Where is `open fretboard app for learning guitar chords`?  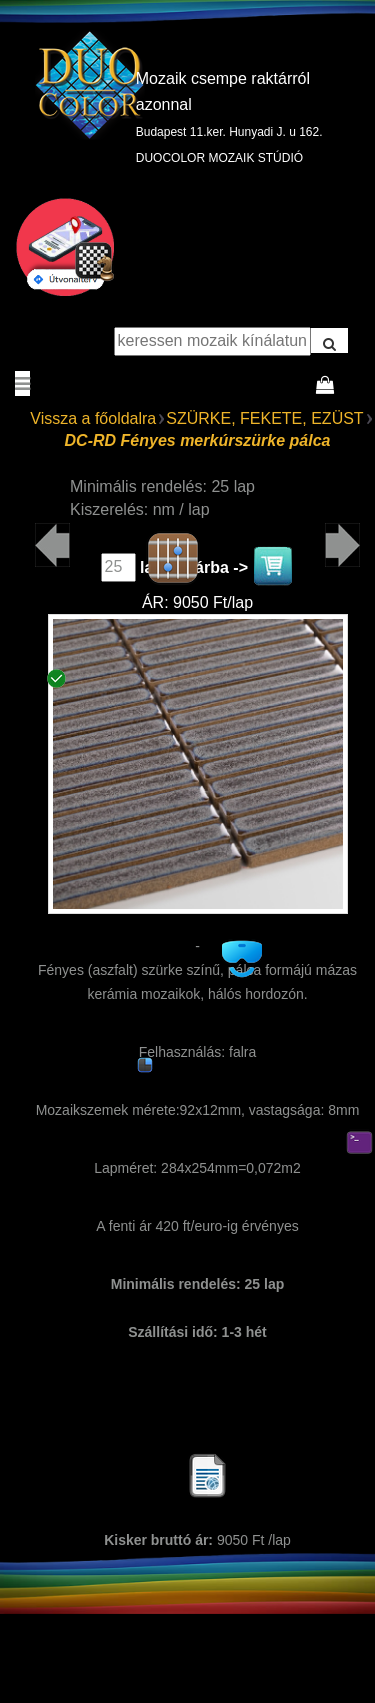 open fretboard app for learning guitar chords is located at coordinates (173, 558).